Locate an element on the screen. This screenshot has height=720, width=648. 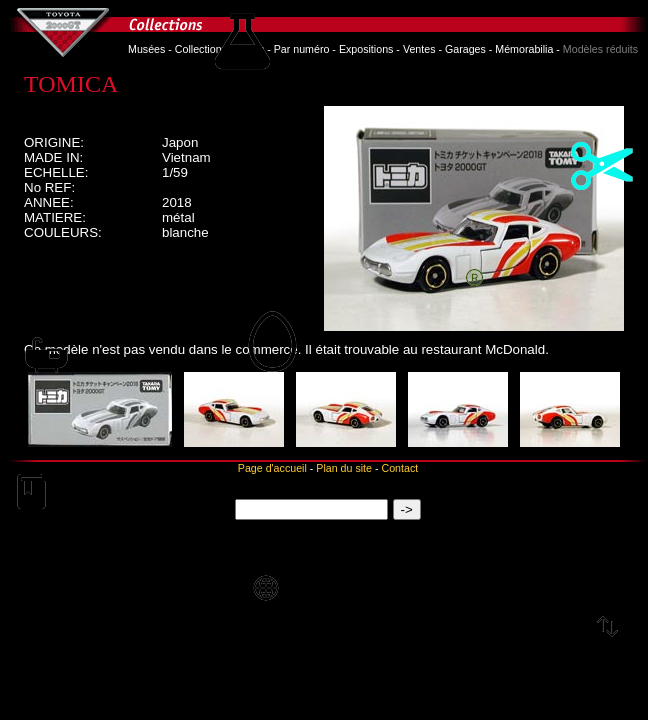
access website or browse the web is located at coordinates (266, 588).